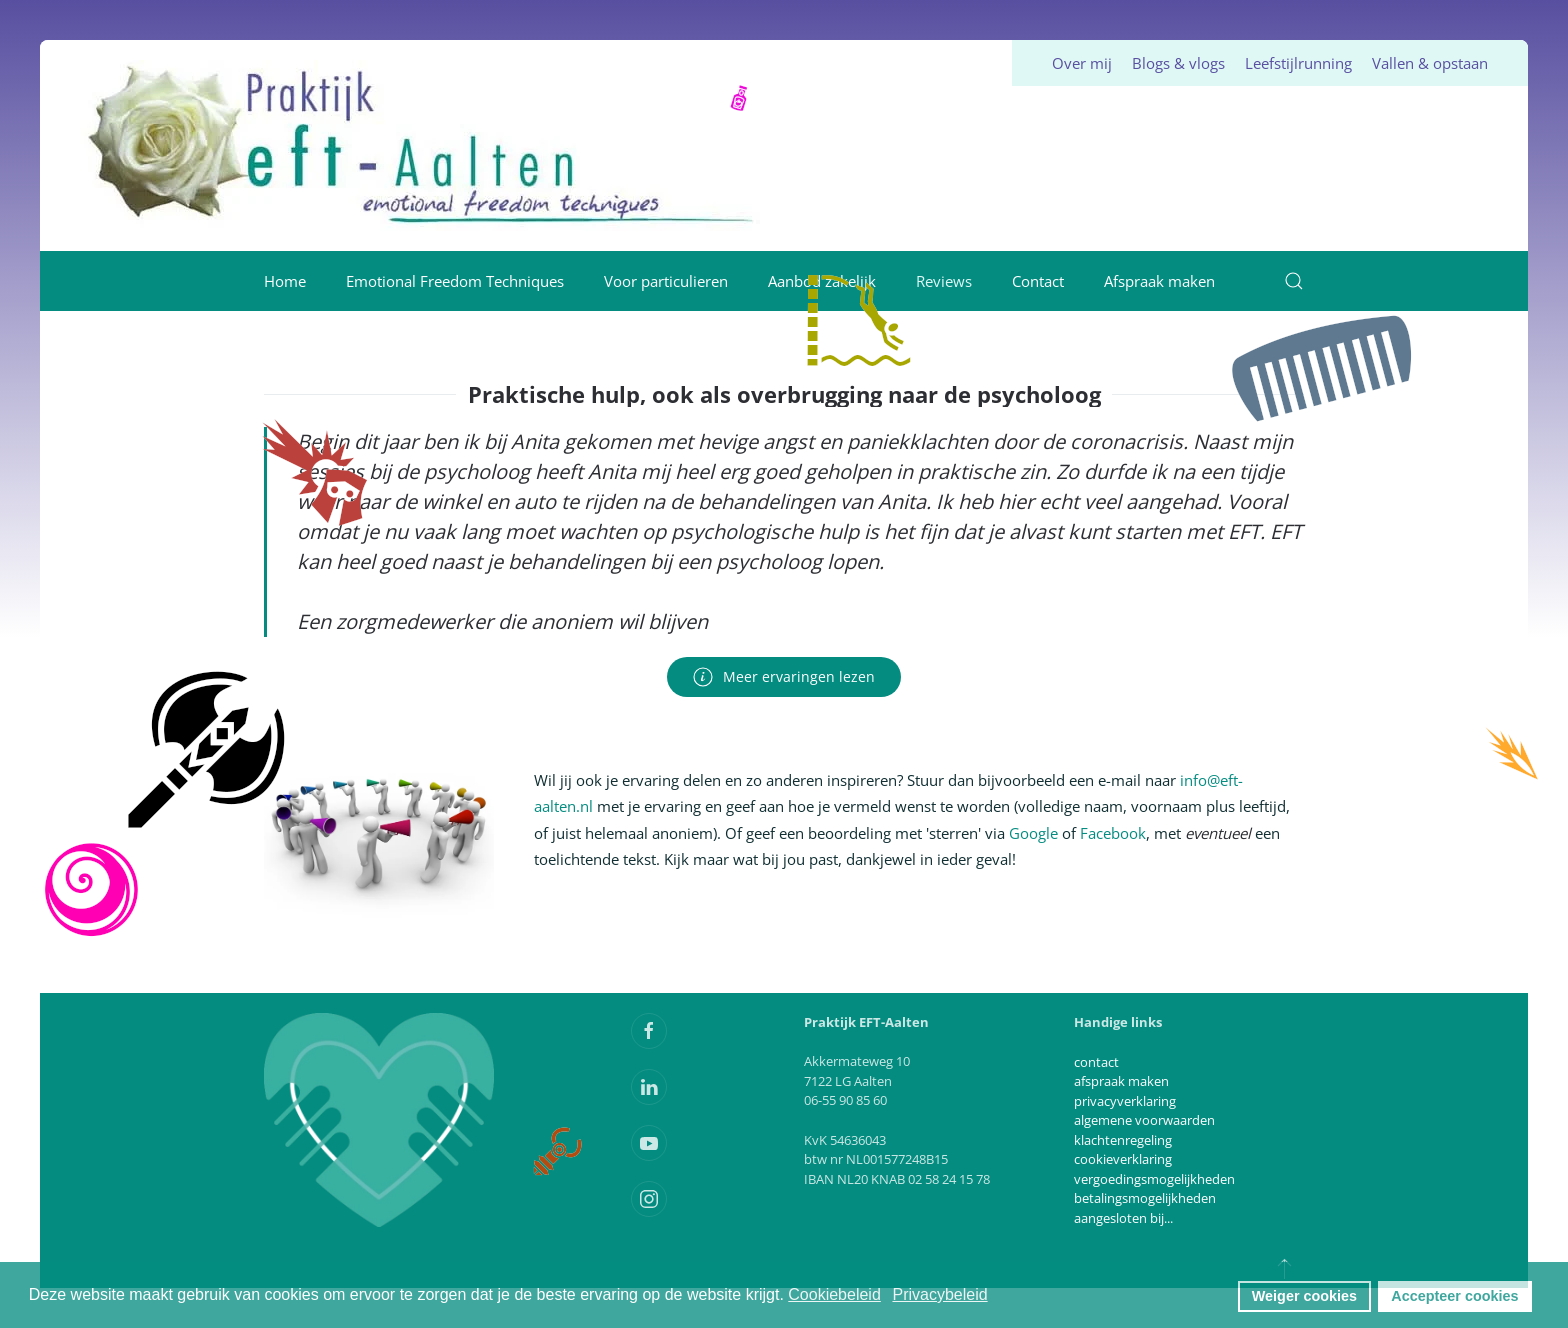 This screenshot has height=1328, width=1568. Describe the element at coordinates (315, 472) in the screenshot. I see `indicates critical hit or headshot damage` at that location.